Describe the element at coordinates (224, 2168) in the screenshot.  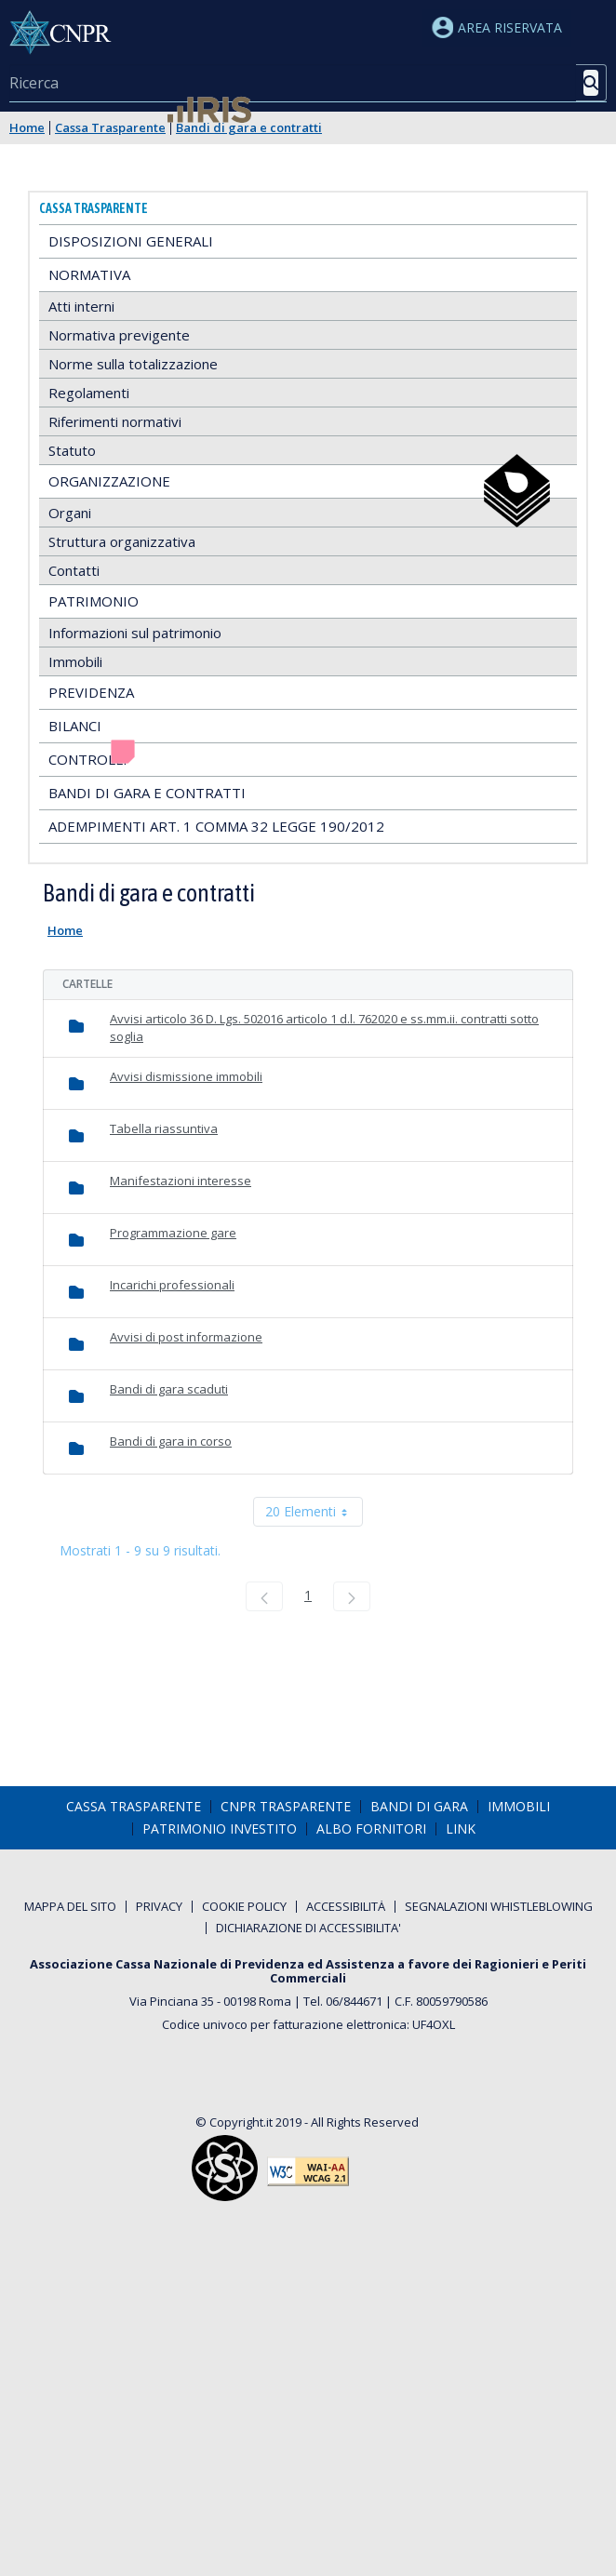
I see `semantic ui react library logo` at that location.